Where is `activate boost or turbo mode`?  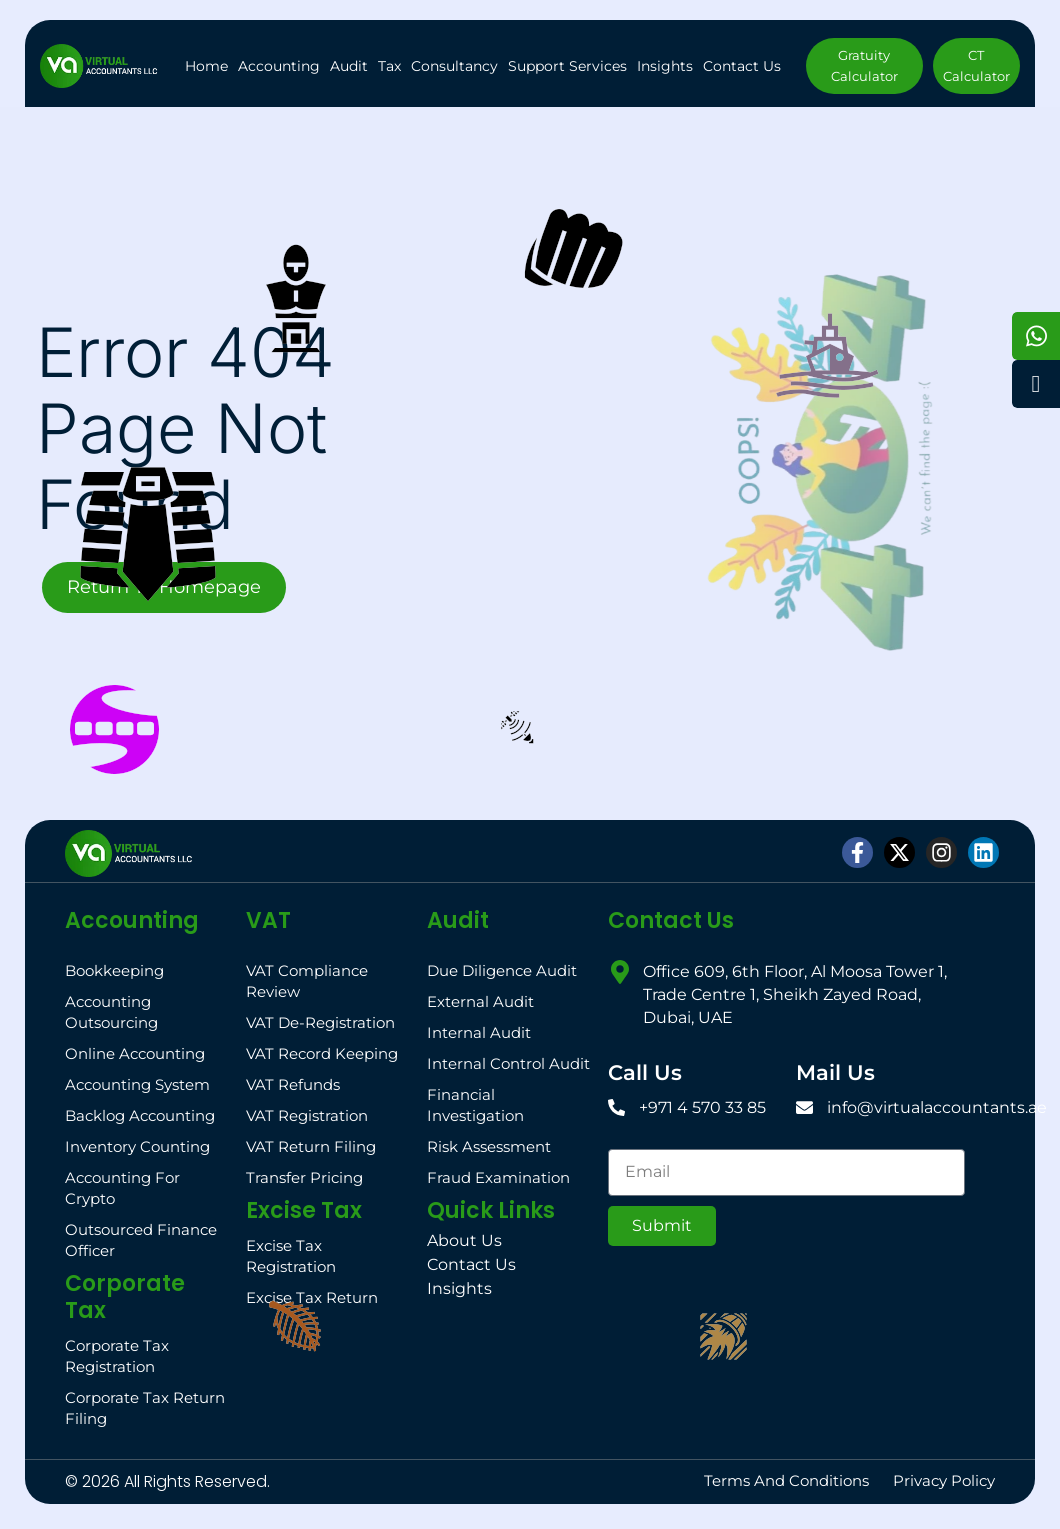 activate boost or turbo mode is located at coordinates (723, 1336).